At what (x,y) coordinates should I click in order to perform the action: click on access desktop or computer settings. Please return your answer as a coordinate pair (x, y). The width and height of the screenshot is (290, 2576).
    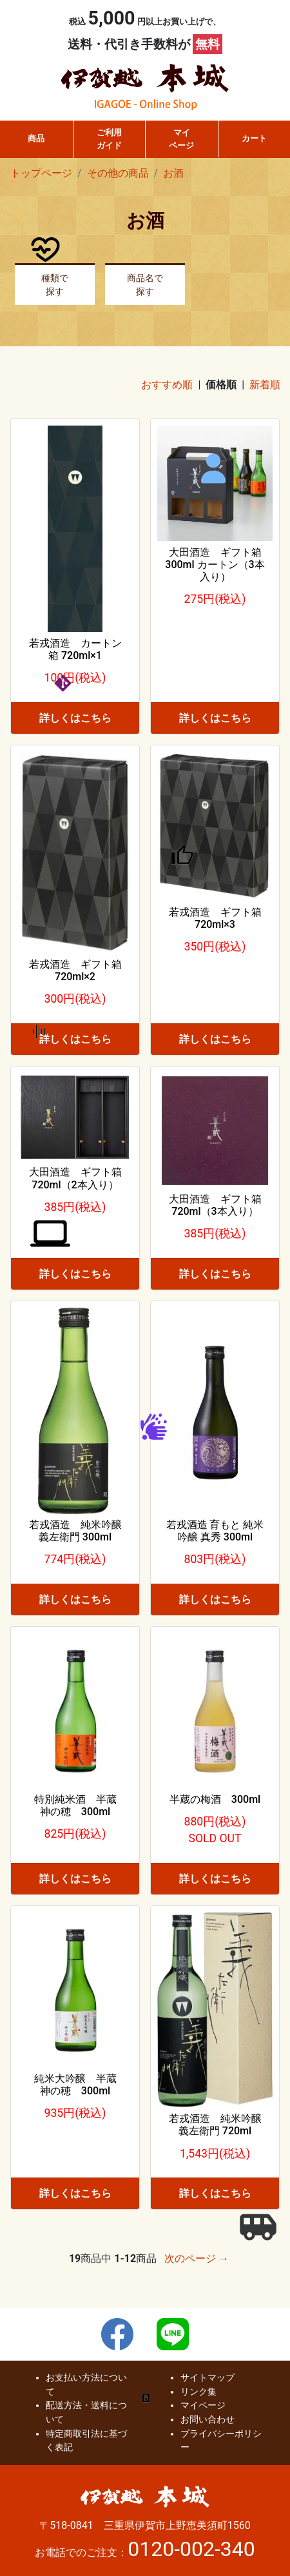
    Looking at the image, I should click on (50, 1234).